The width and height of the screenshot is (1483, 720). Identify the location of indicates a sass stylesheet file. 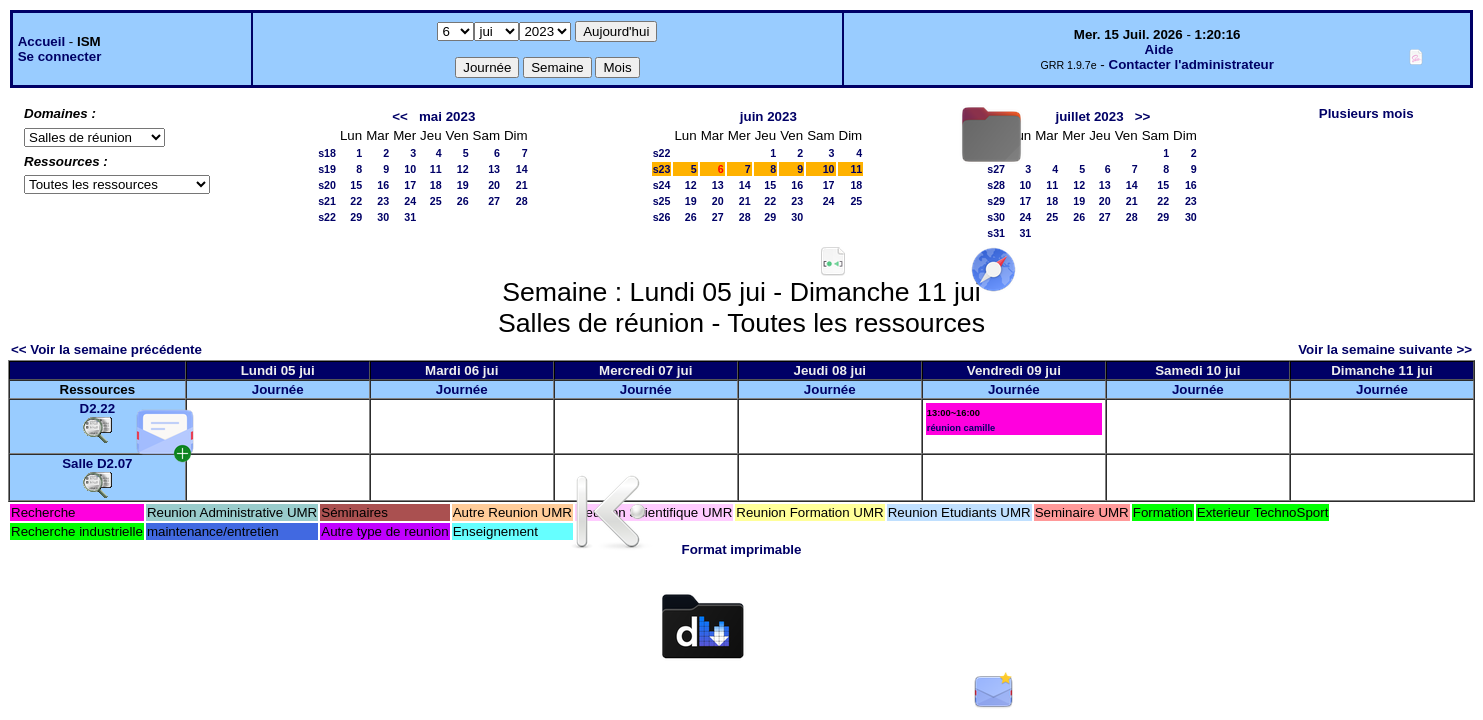
(1416, 57).